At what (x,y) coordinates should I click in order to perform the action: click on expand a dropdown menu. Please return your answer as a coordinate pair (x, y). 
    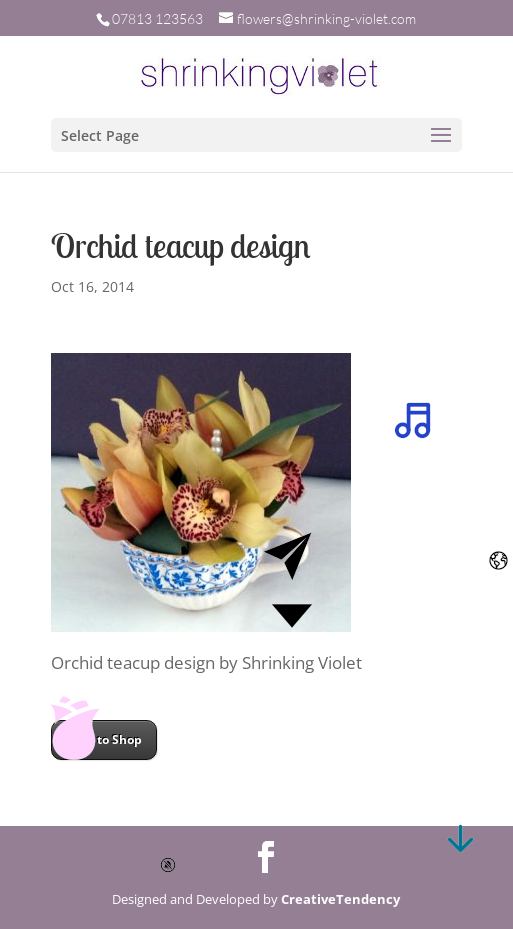
    Looking at the image, I should click on (292, 616).